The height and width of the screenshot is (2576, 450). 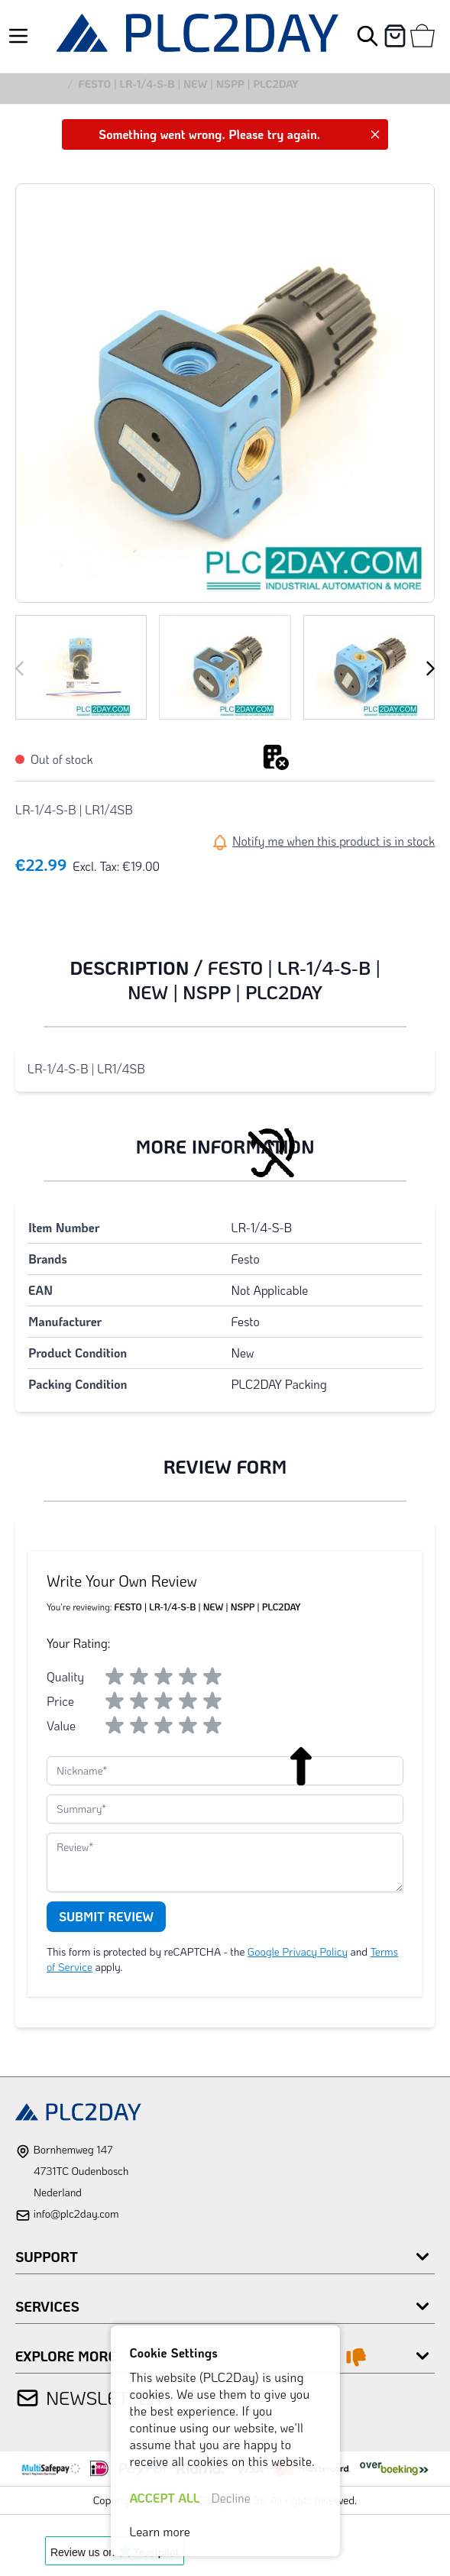 I want to click on remove a building or property from saved locations, so click(x=275, y=756).